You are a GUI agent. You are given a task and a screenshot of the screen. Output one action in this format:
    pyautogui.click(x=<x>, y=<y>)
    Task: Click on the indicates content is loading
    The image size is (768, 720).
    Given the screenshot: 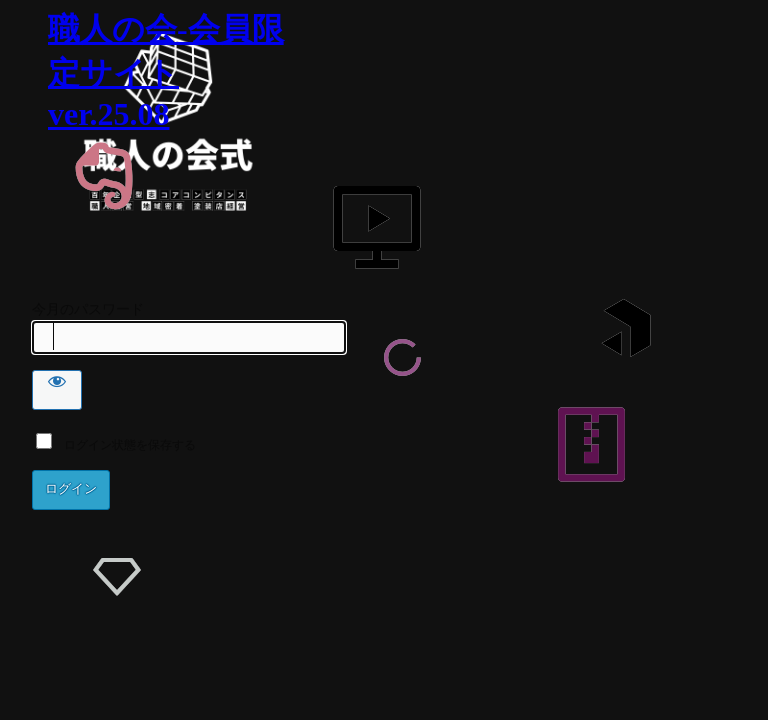 What is the action you would take?
    pyautogui.click(x=402, y=357)
    